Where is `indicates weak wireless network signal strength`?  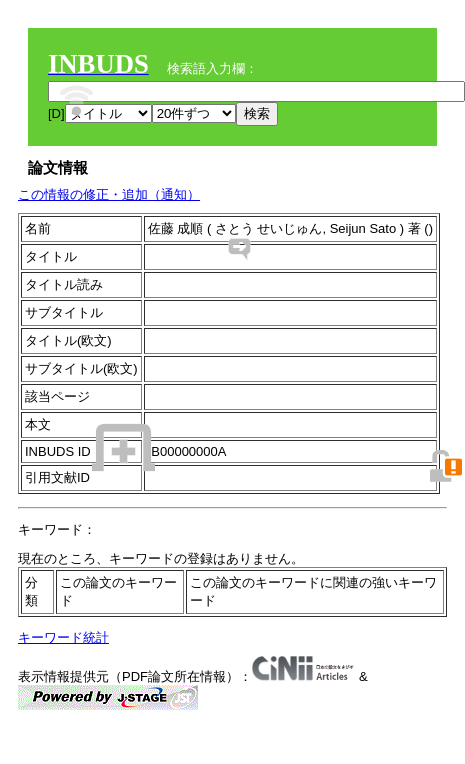 indicates weak wireless network signal strength is located at coordinates (76, 99).